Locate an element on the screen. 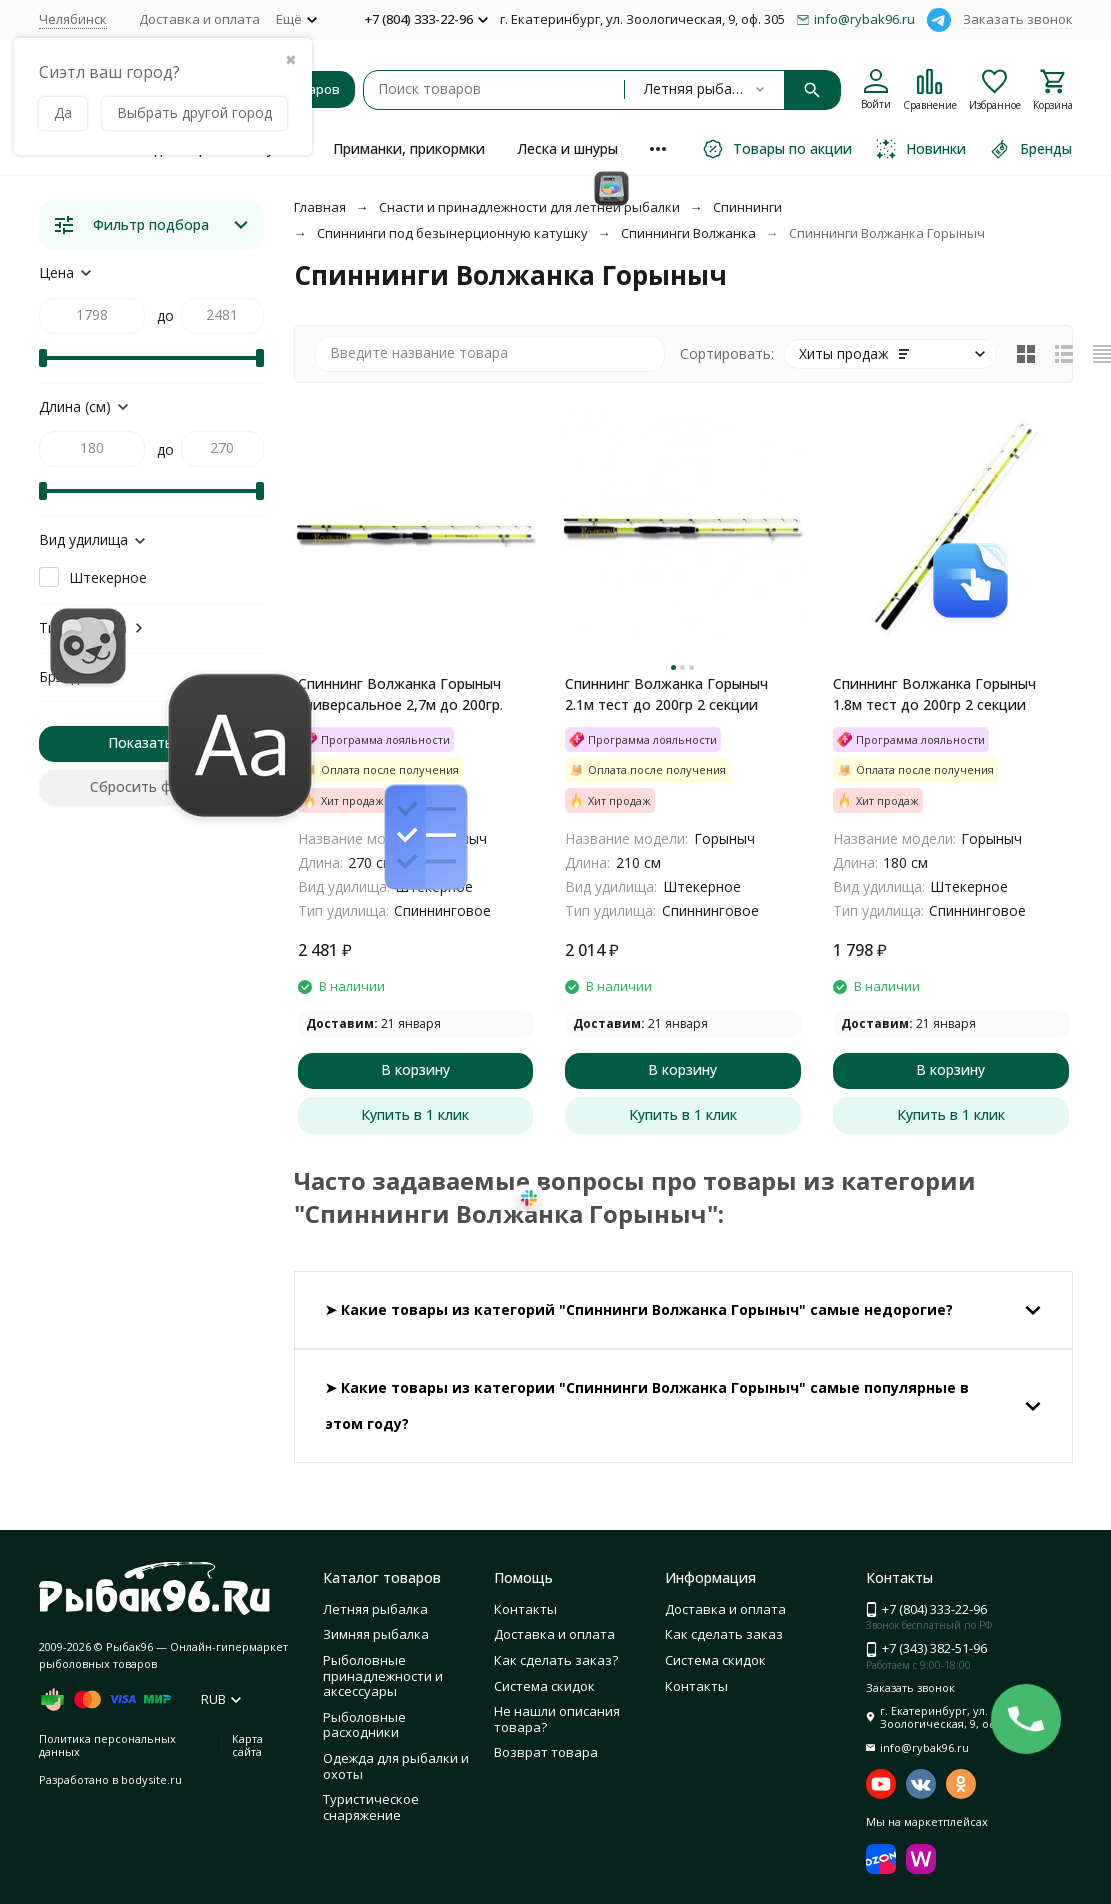 The width and height of the screenshot is (1111, 1904). launch puppy linux operating system is located at coordinates (88, 646).